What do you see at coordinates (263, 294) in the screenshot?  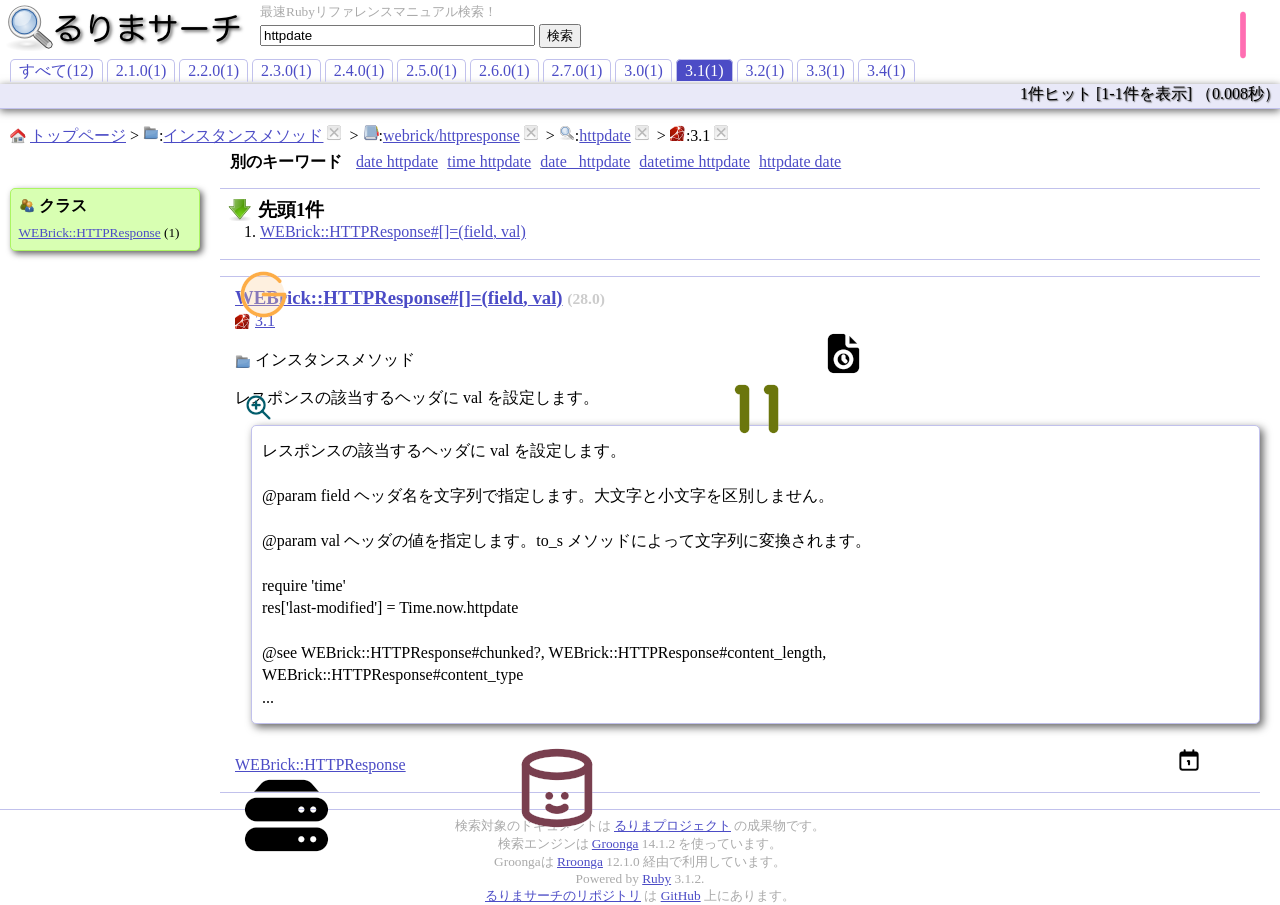 I see `sign in with Google` at bounding box center [263, 294].